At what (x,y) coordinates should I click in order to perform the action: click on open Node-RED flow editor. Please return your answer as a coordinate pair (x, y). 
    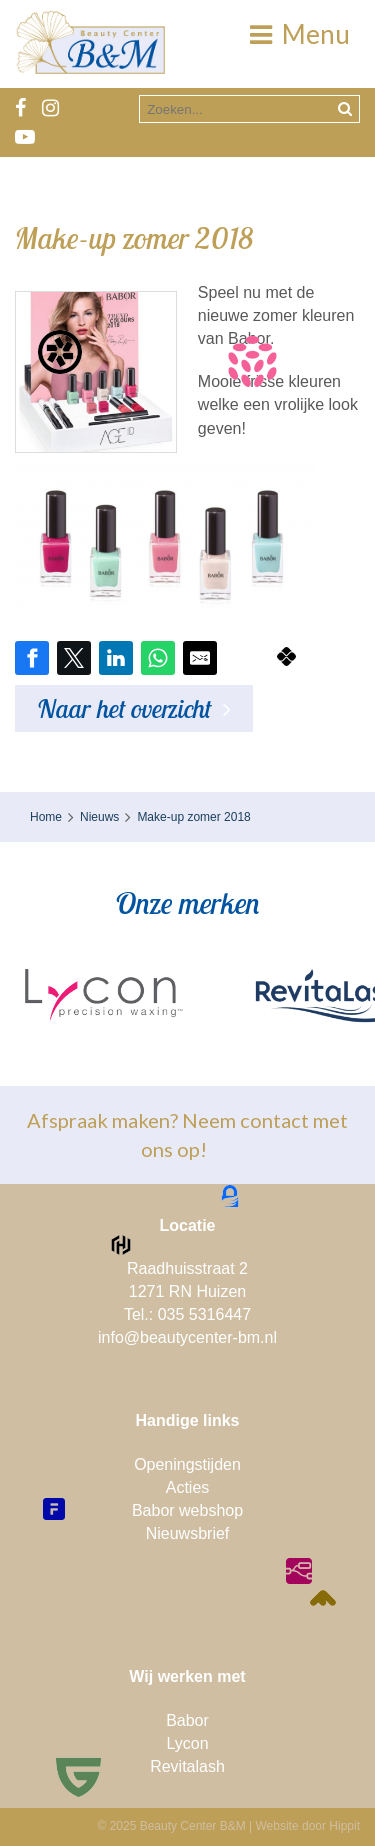
    Looking at the image, I should click on (299, 1571).